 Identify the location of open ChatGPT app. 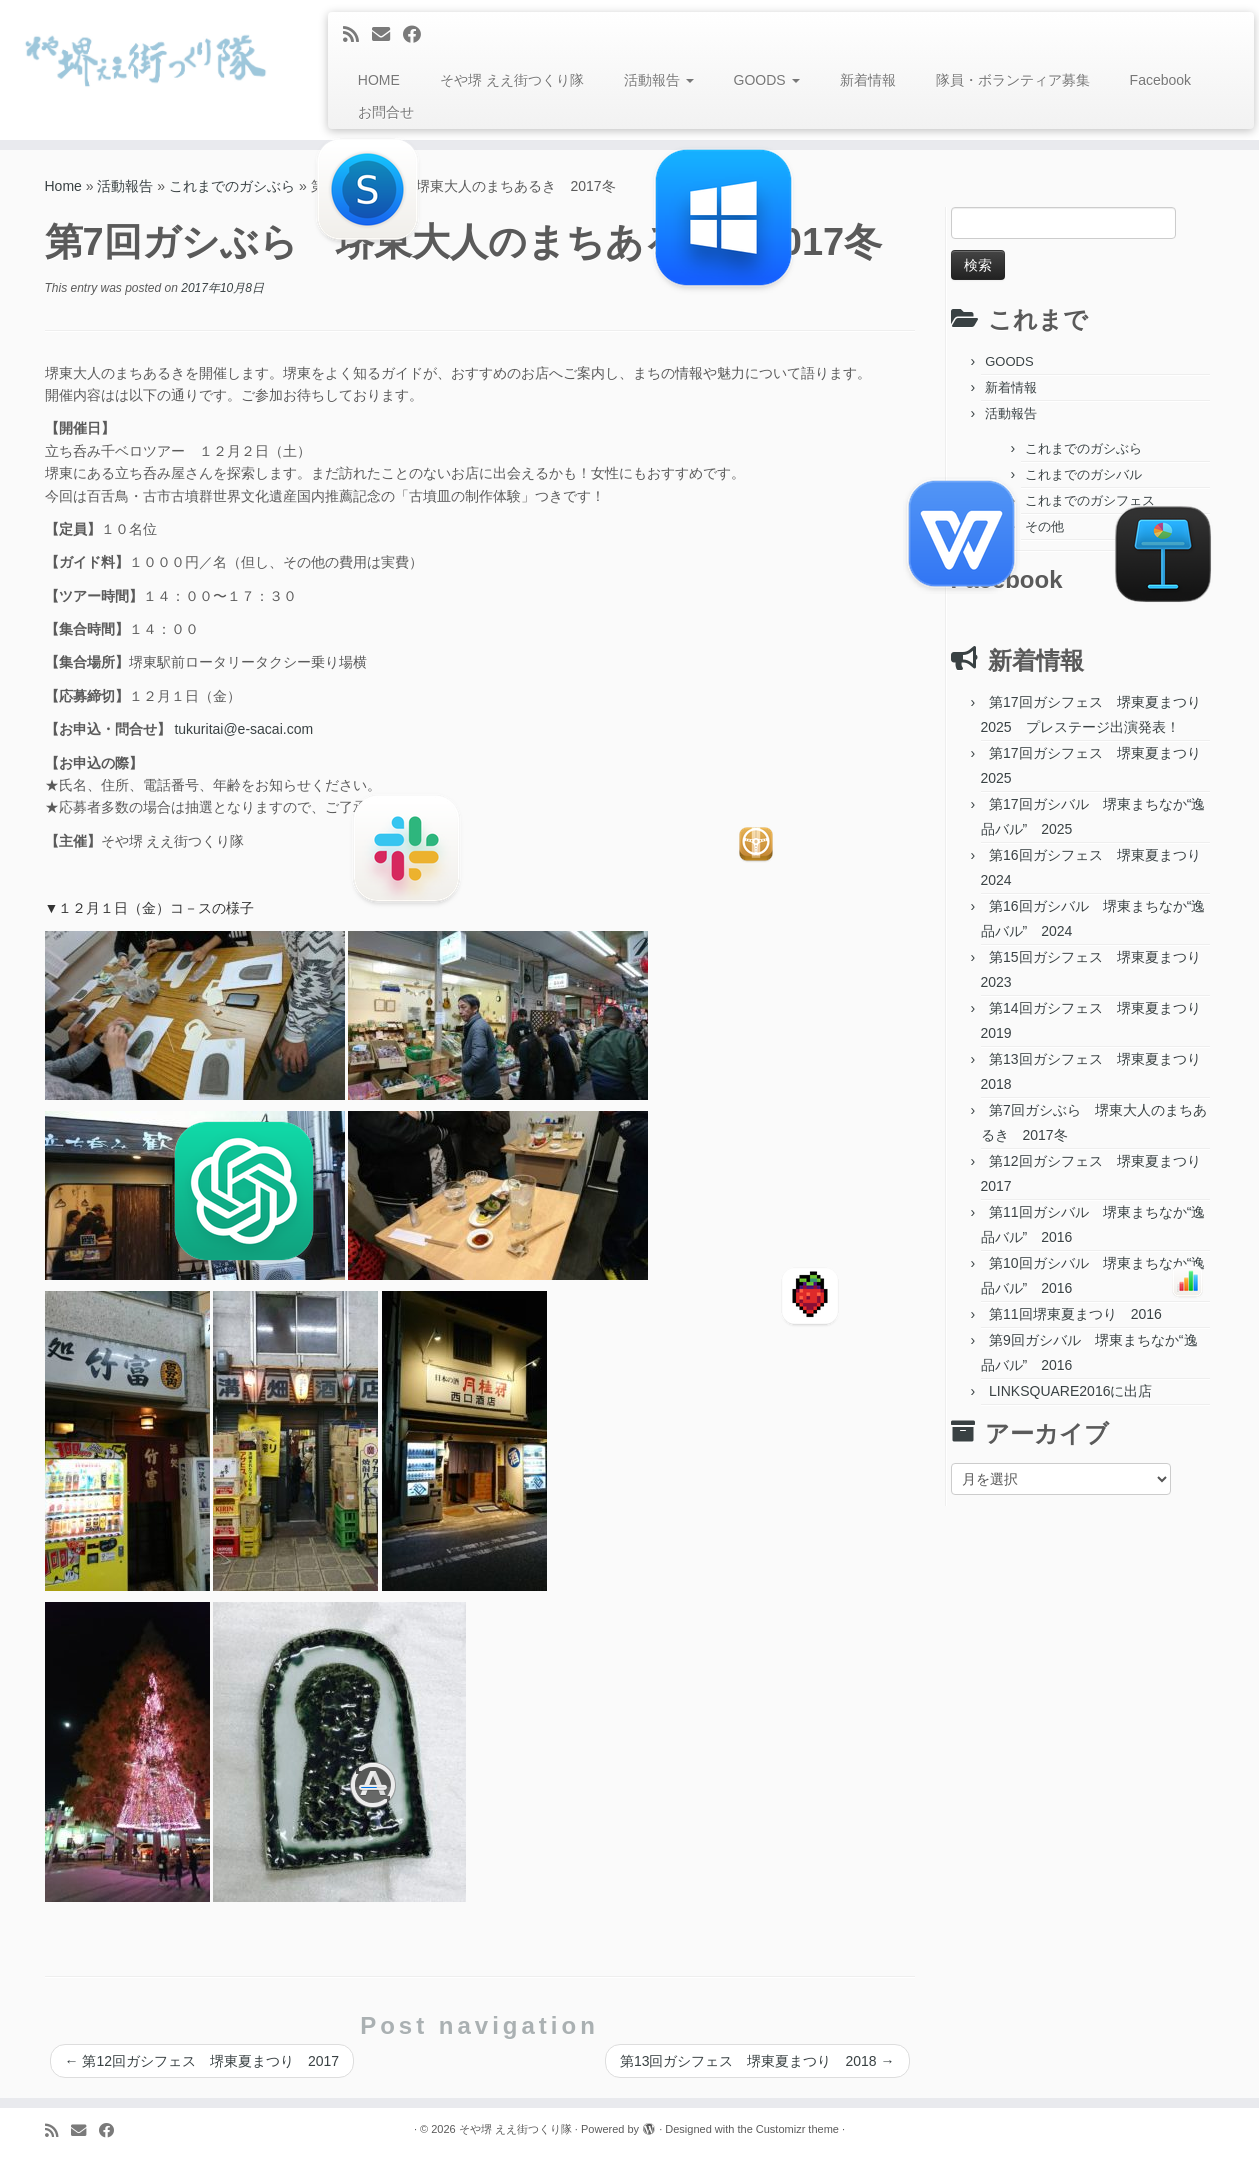
(244, 1191).